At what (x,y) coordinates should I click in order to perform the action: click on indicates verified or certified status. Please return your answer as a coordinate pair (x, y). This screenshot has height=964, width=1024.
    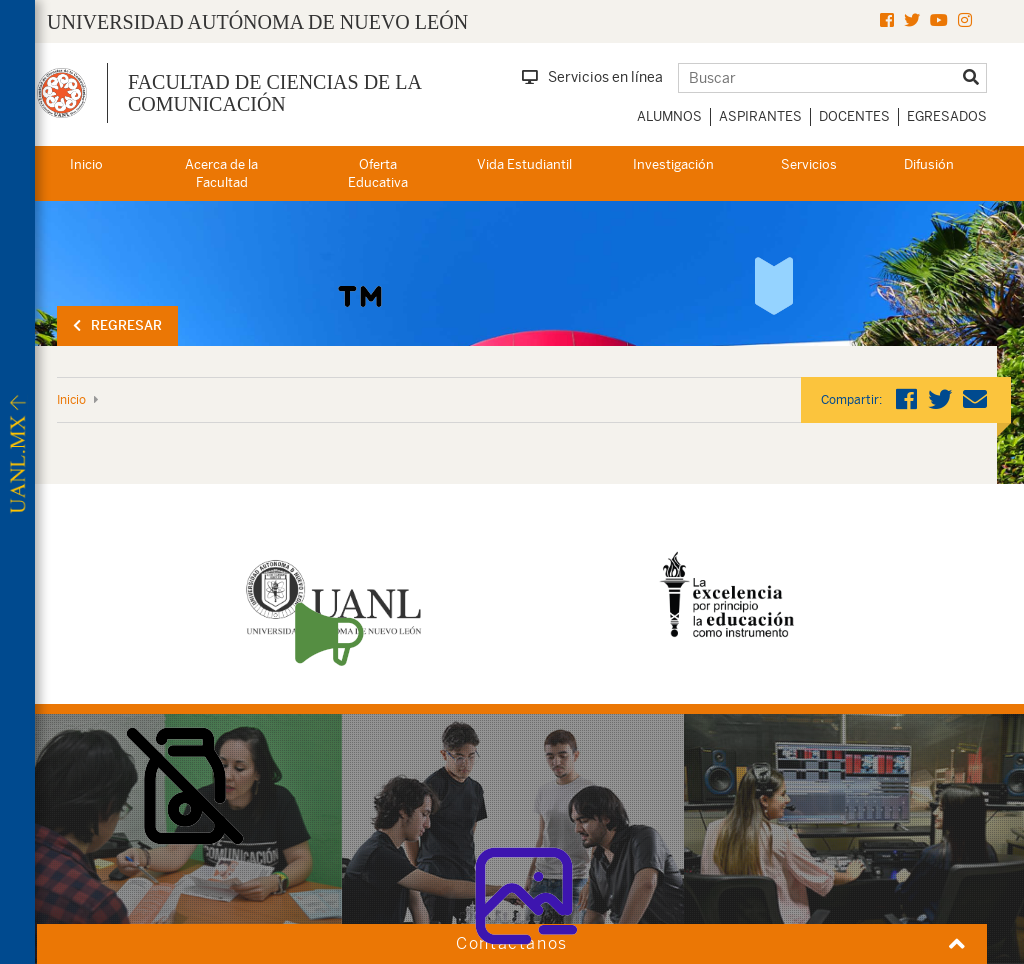
    Looking at the image, I should click on (774, 286).